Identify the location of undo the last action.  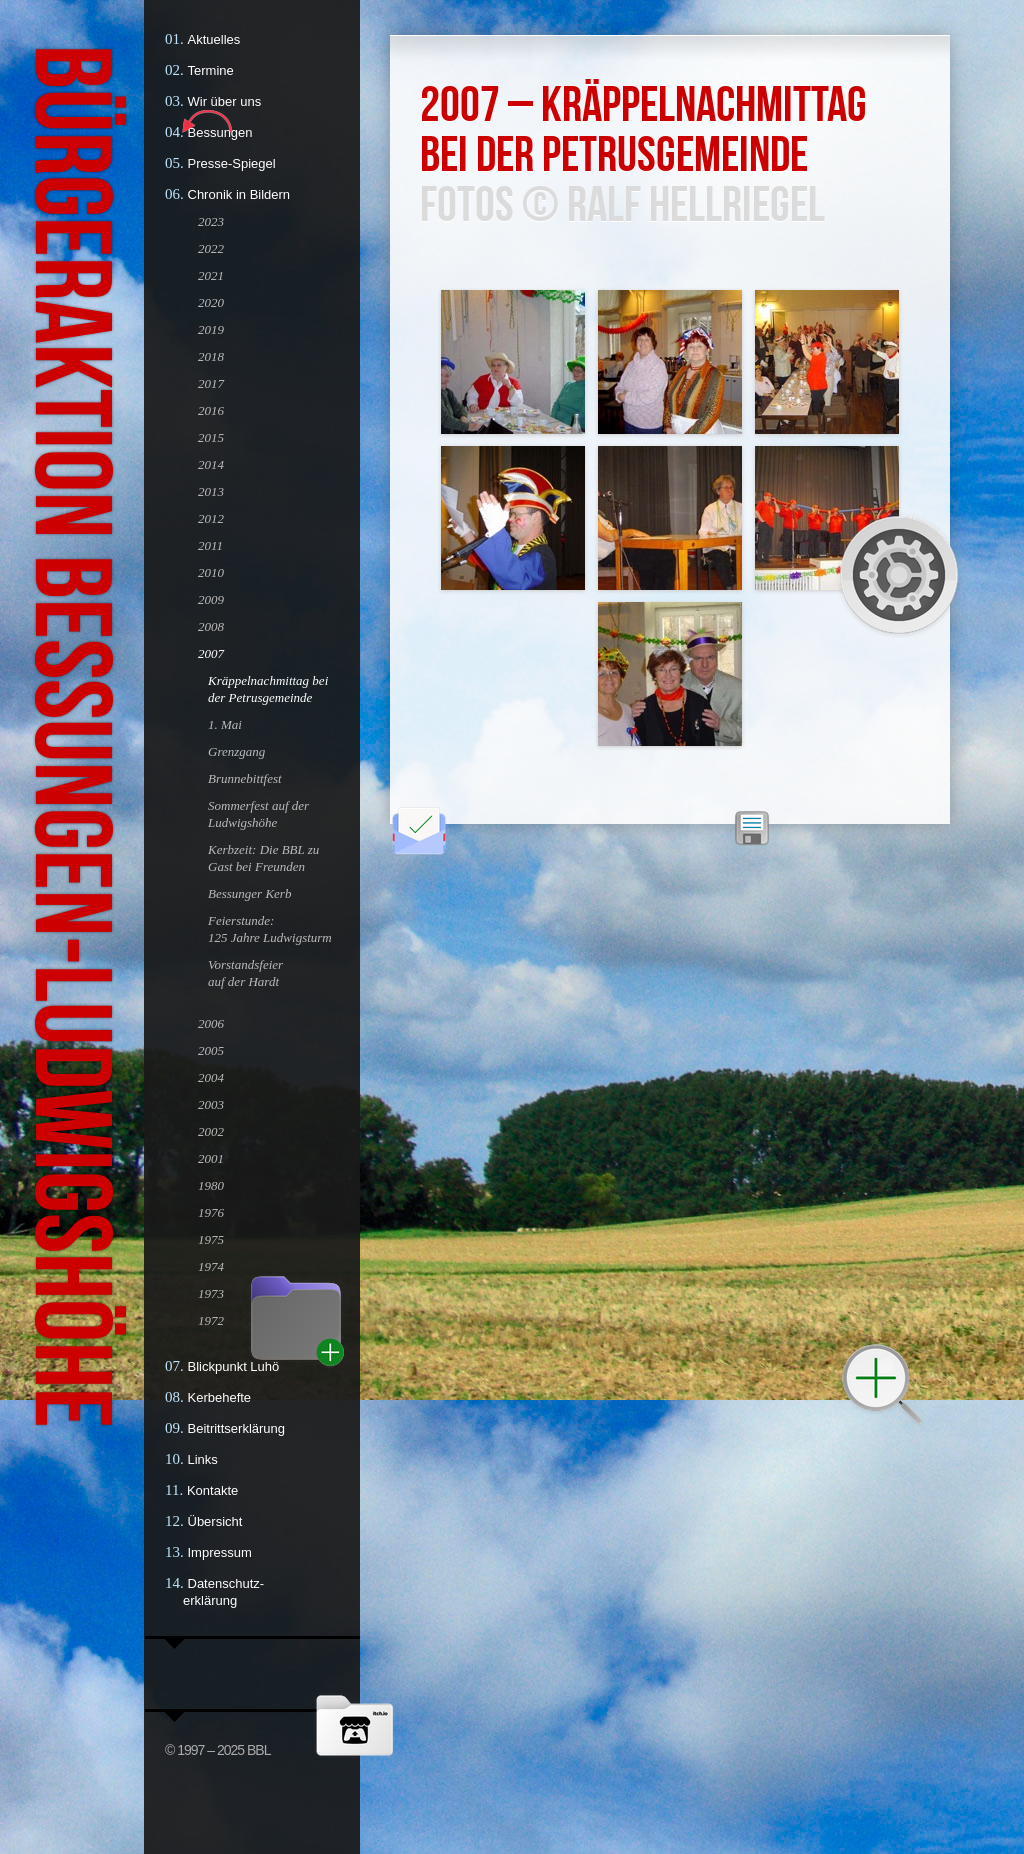
(207, 121).